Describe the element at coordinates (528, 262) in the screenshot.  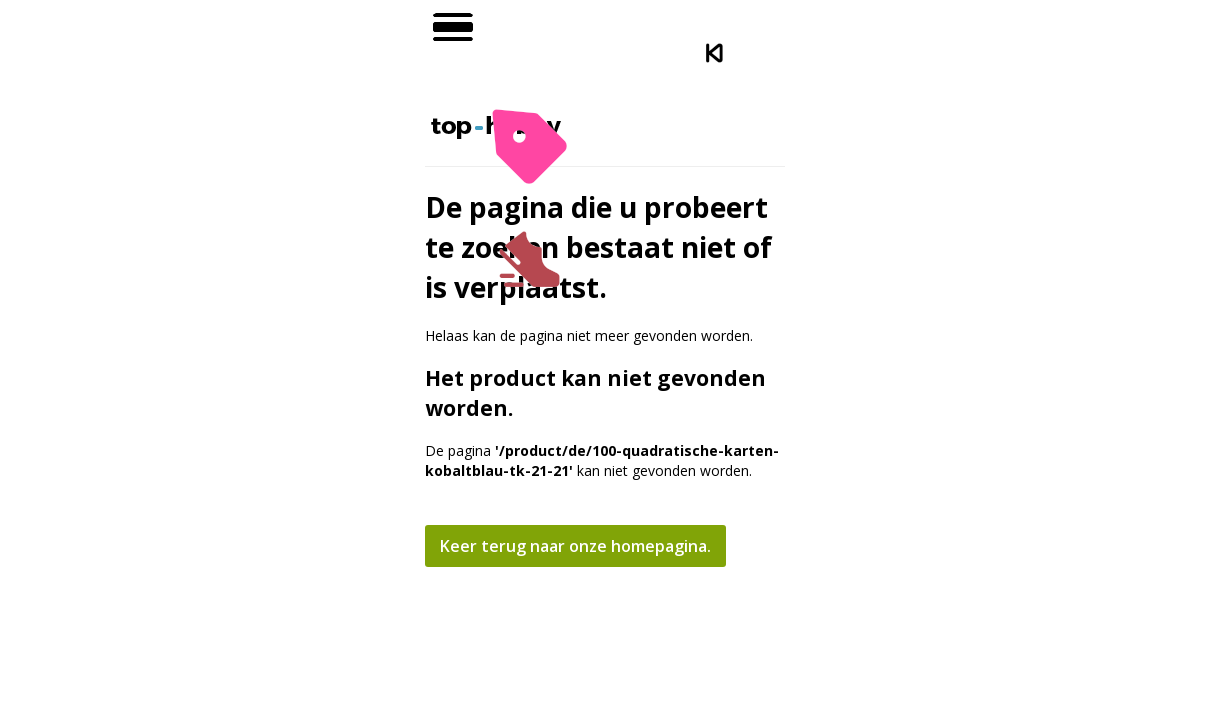
I see `track your running or walking activity` at that location.